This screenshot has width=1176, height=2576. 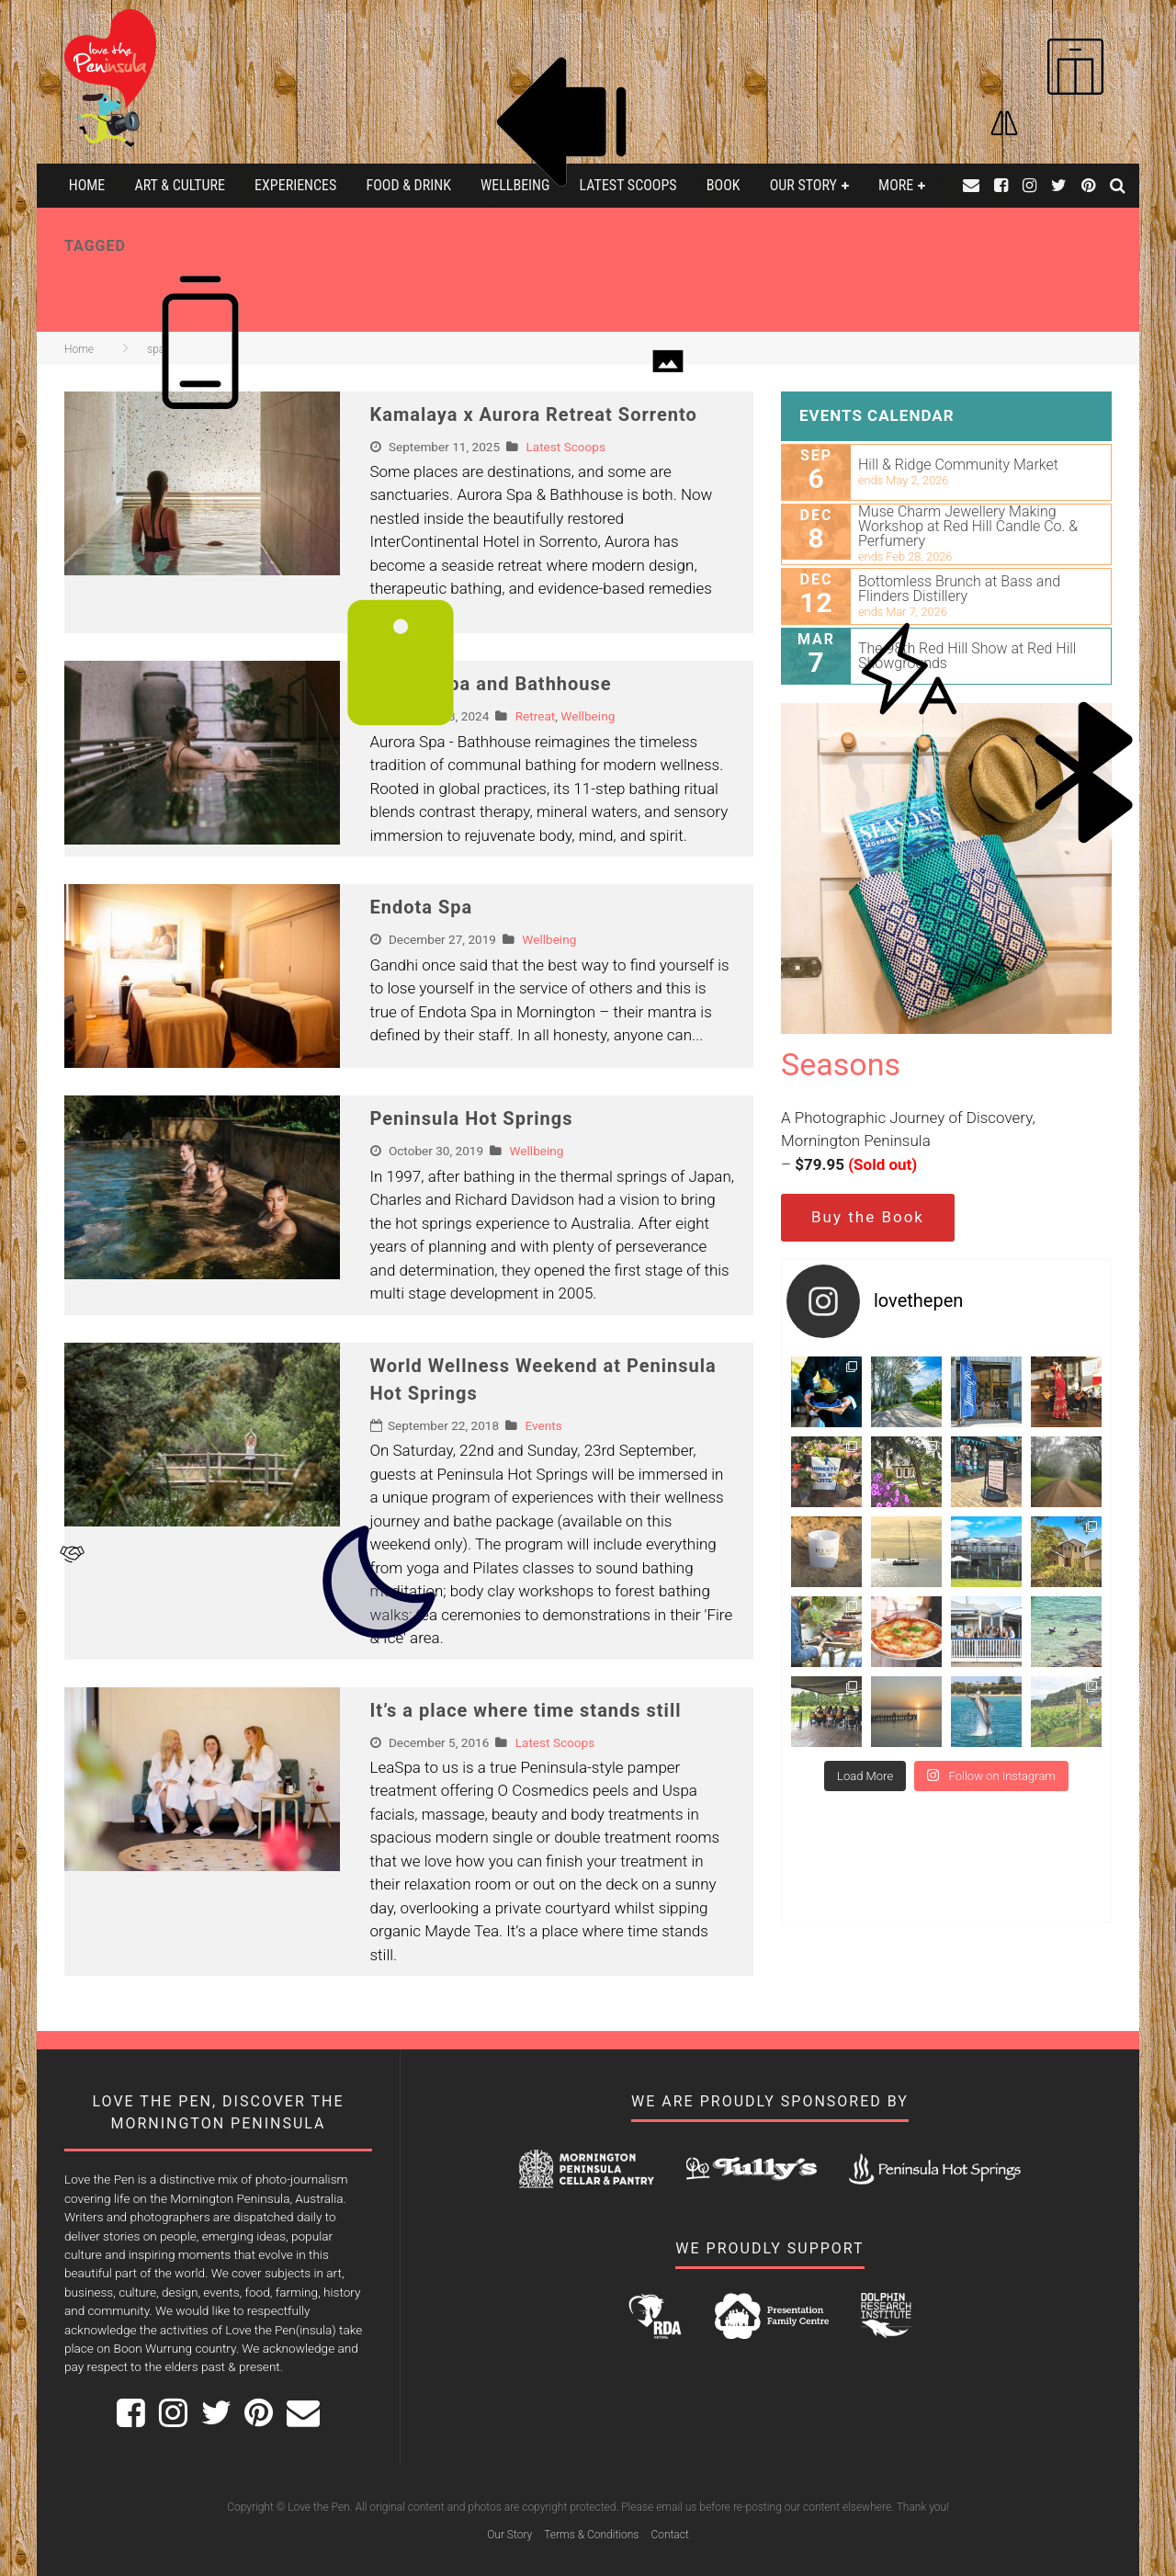 What do you see at coordinates (566, 121) in the screenshot?
I see `go back to previous screen` at bounding box center [566, 121].